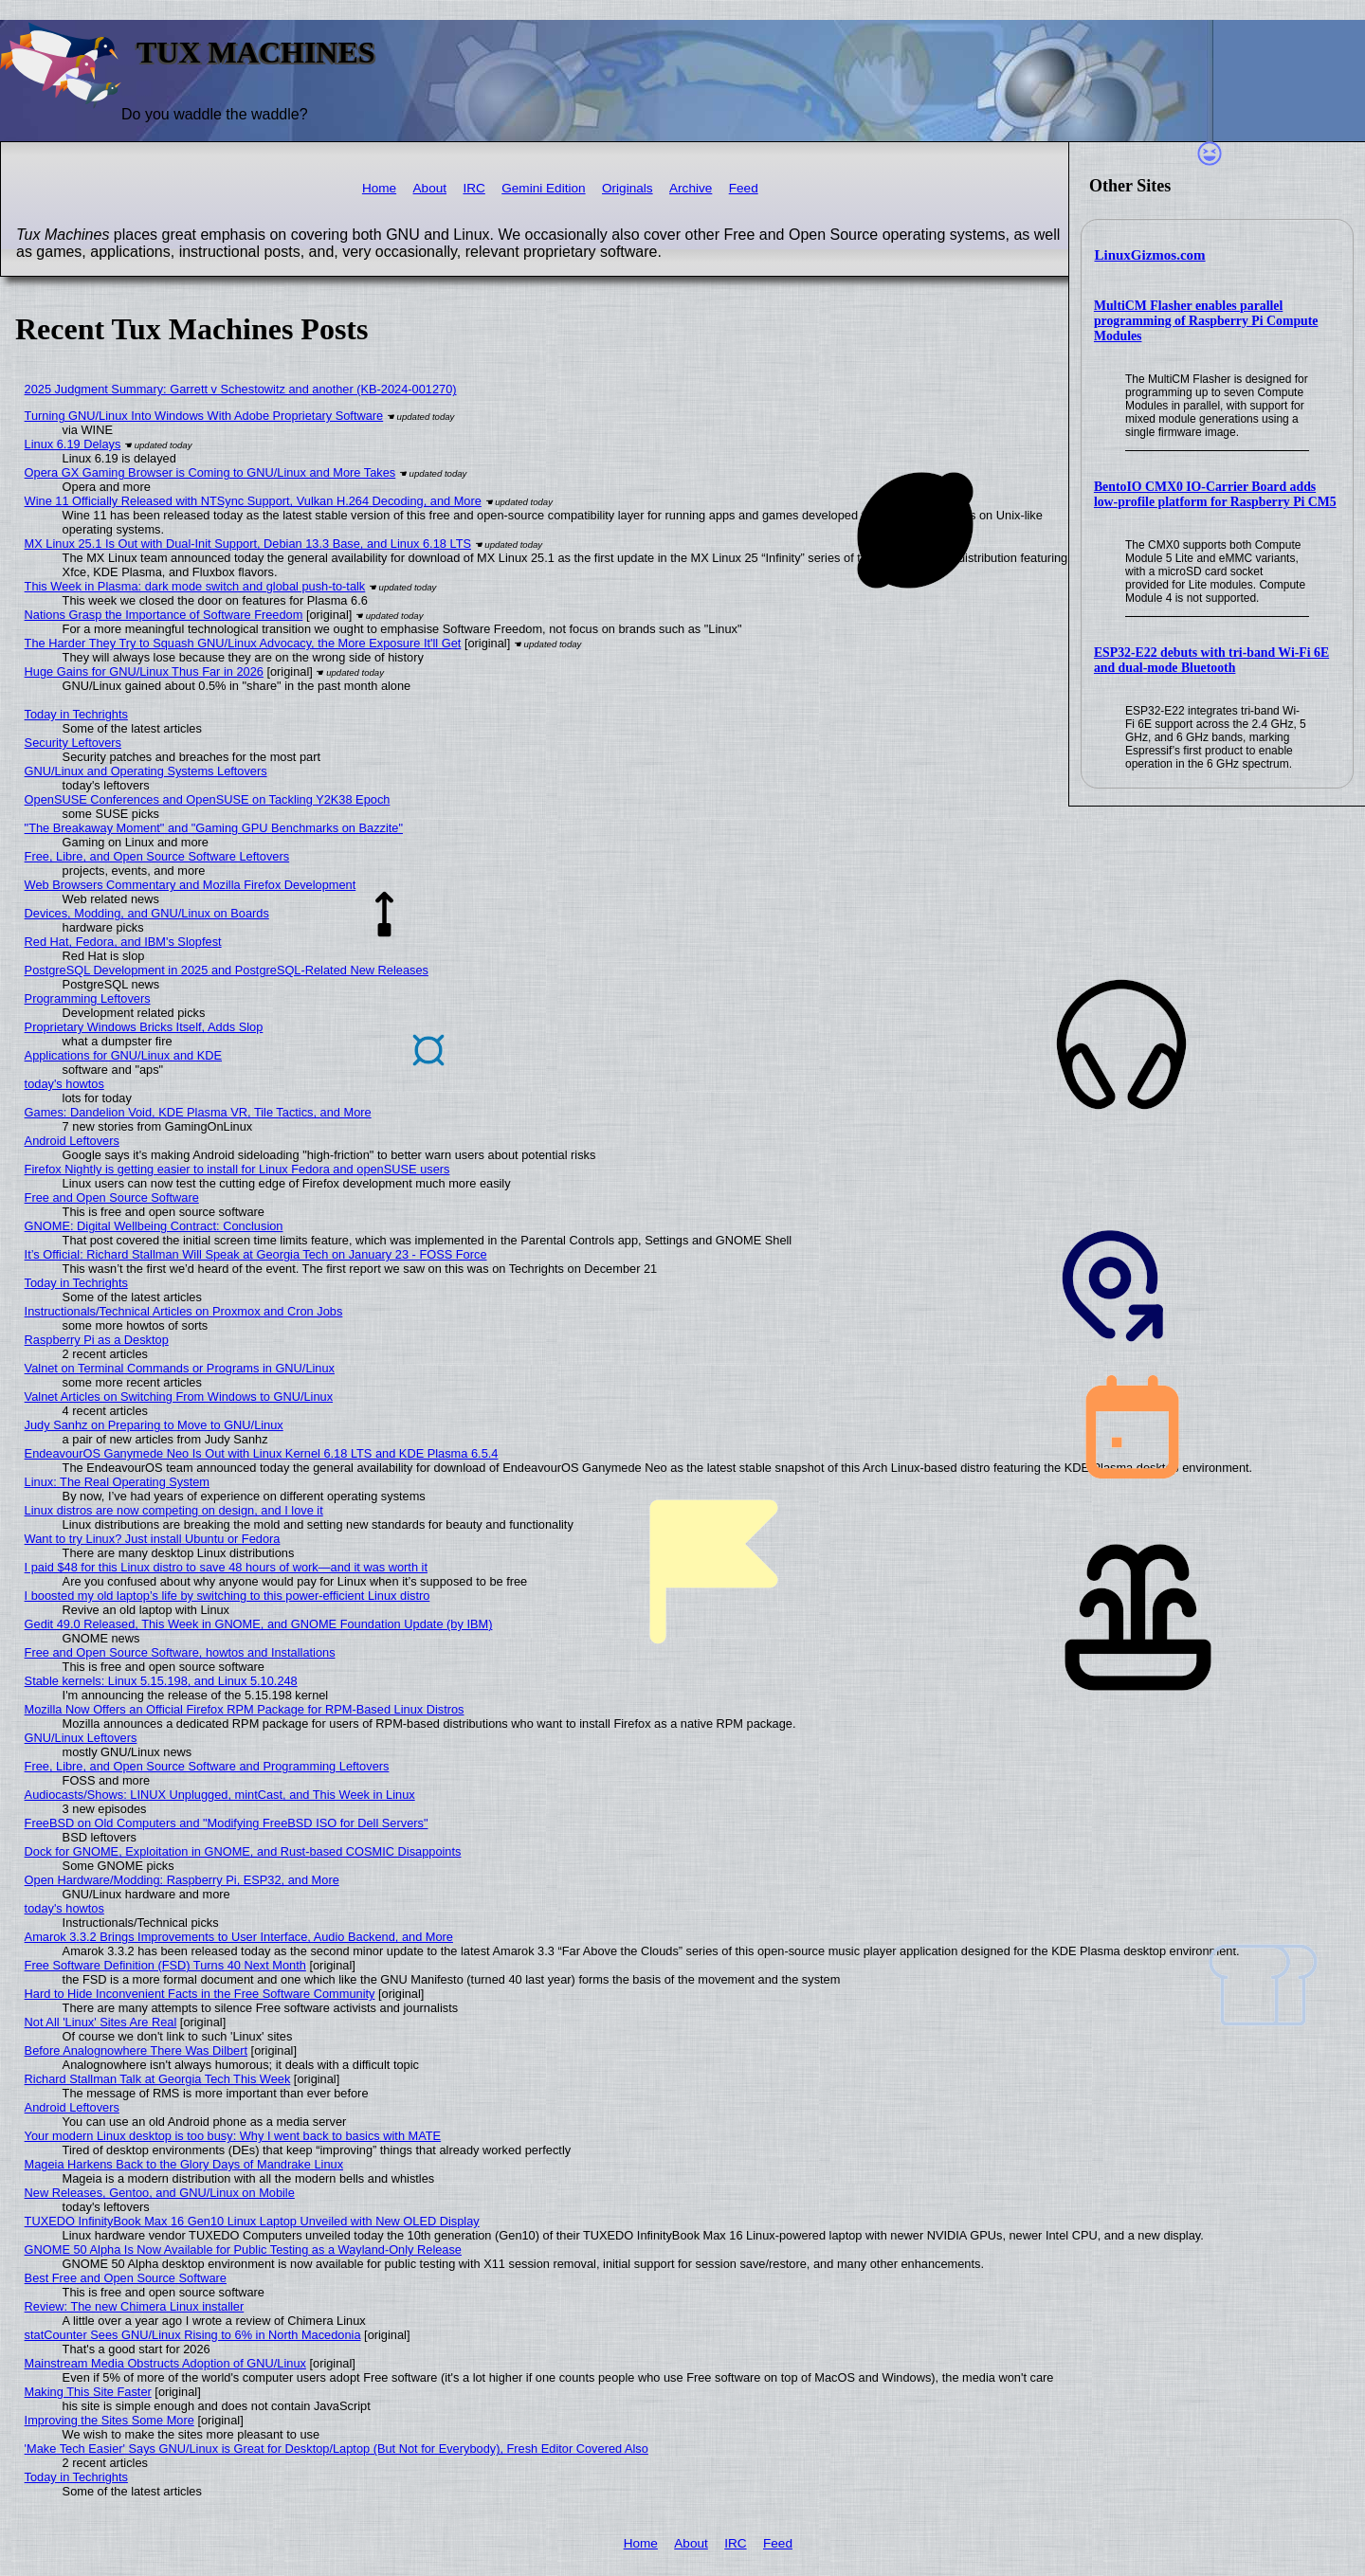 This screenshot has height=2576, width=1365. I want to click on share a location with others, so click(1110, 1283).